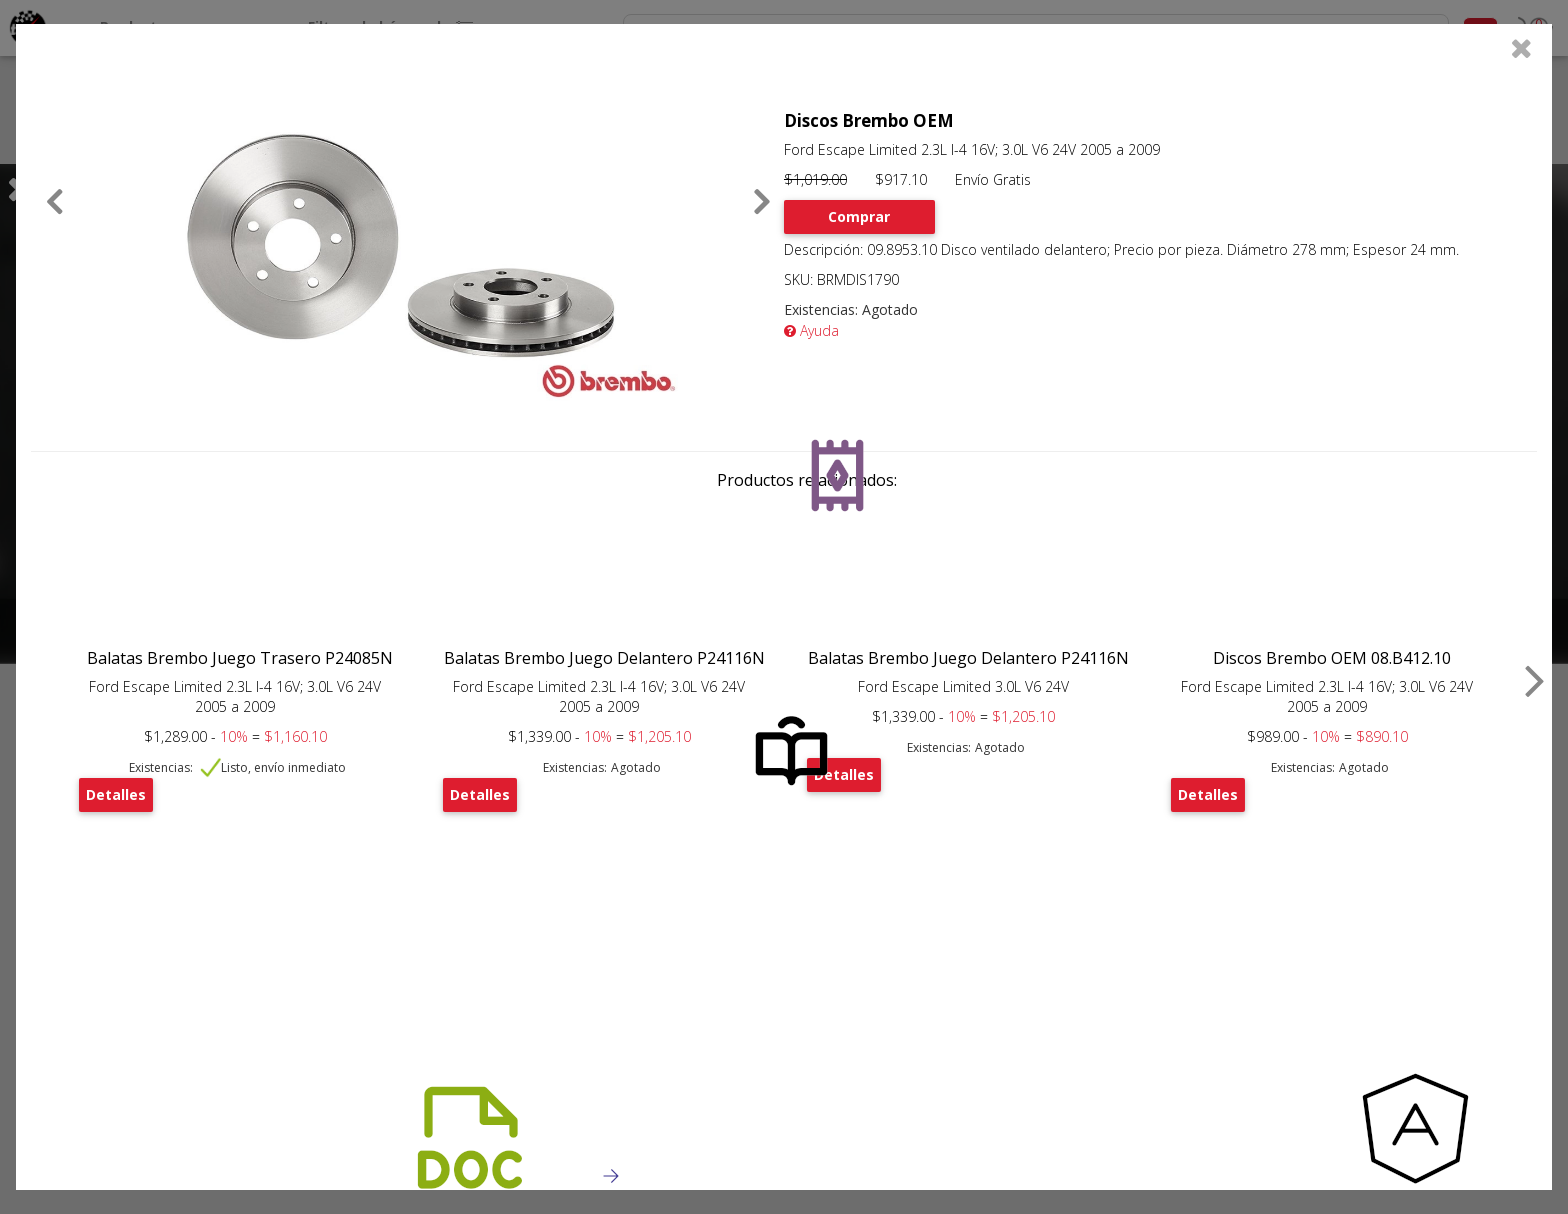 This screenshot has width=1568, height=1214. I want to click on view or manage home decor items, so click(837, 475).